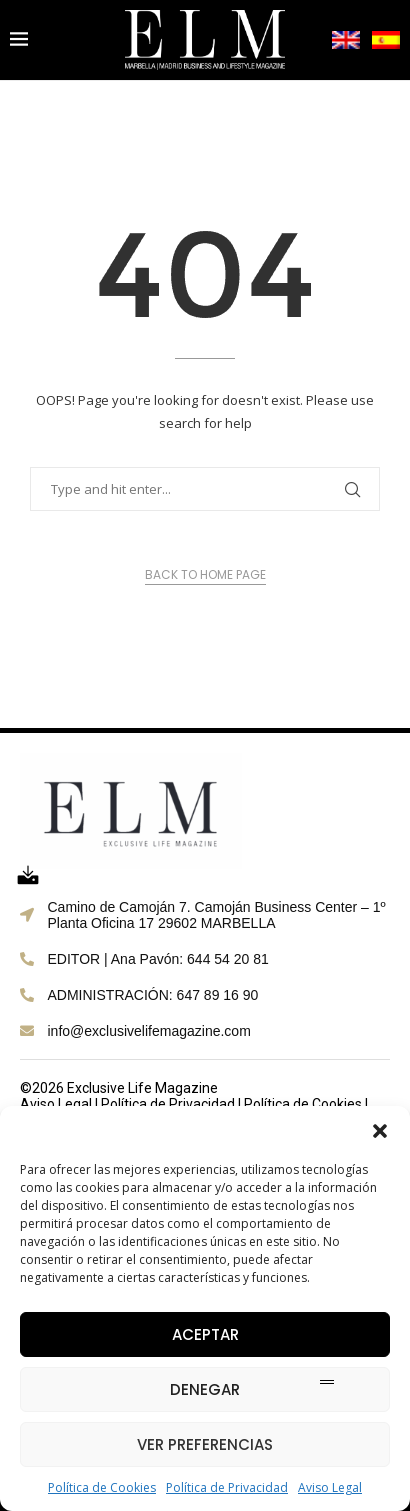  Describe the element at coordinates (28, 876) in the screenshot. I see `download a file to your device` at that location.